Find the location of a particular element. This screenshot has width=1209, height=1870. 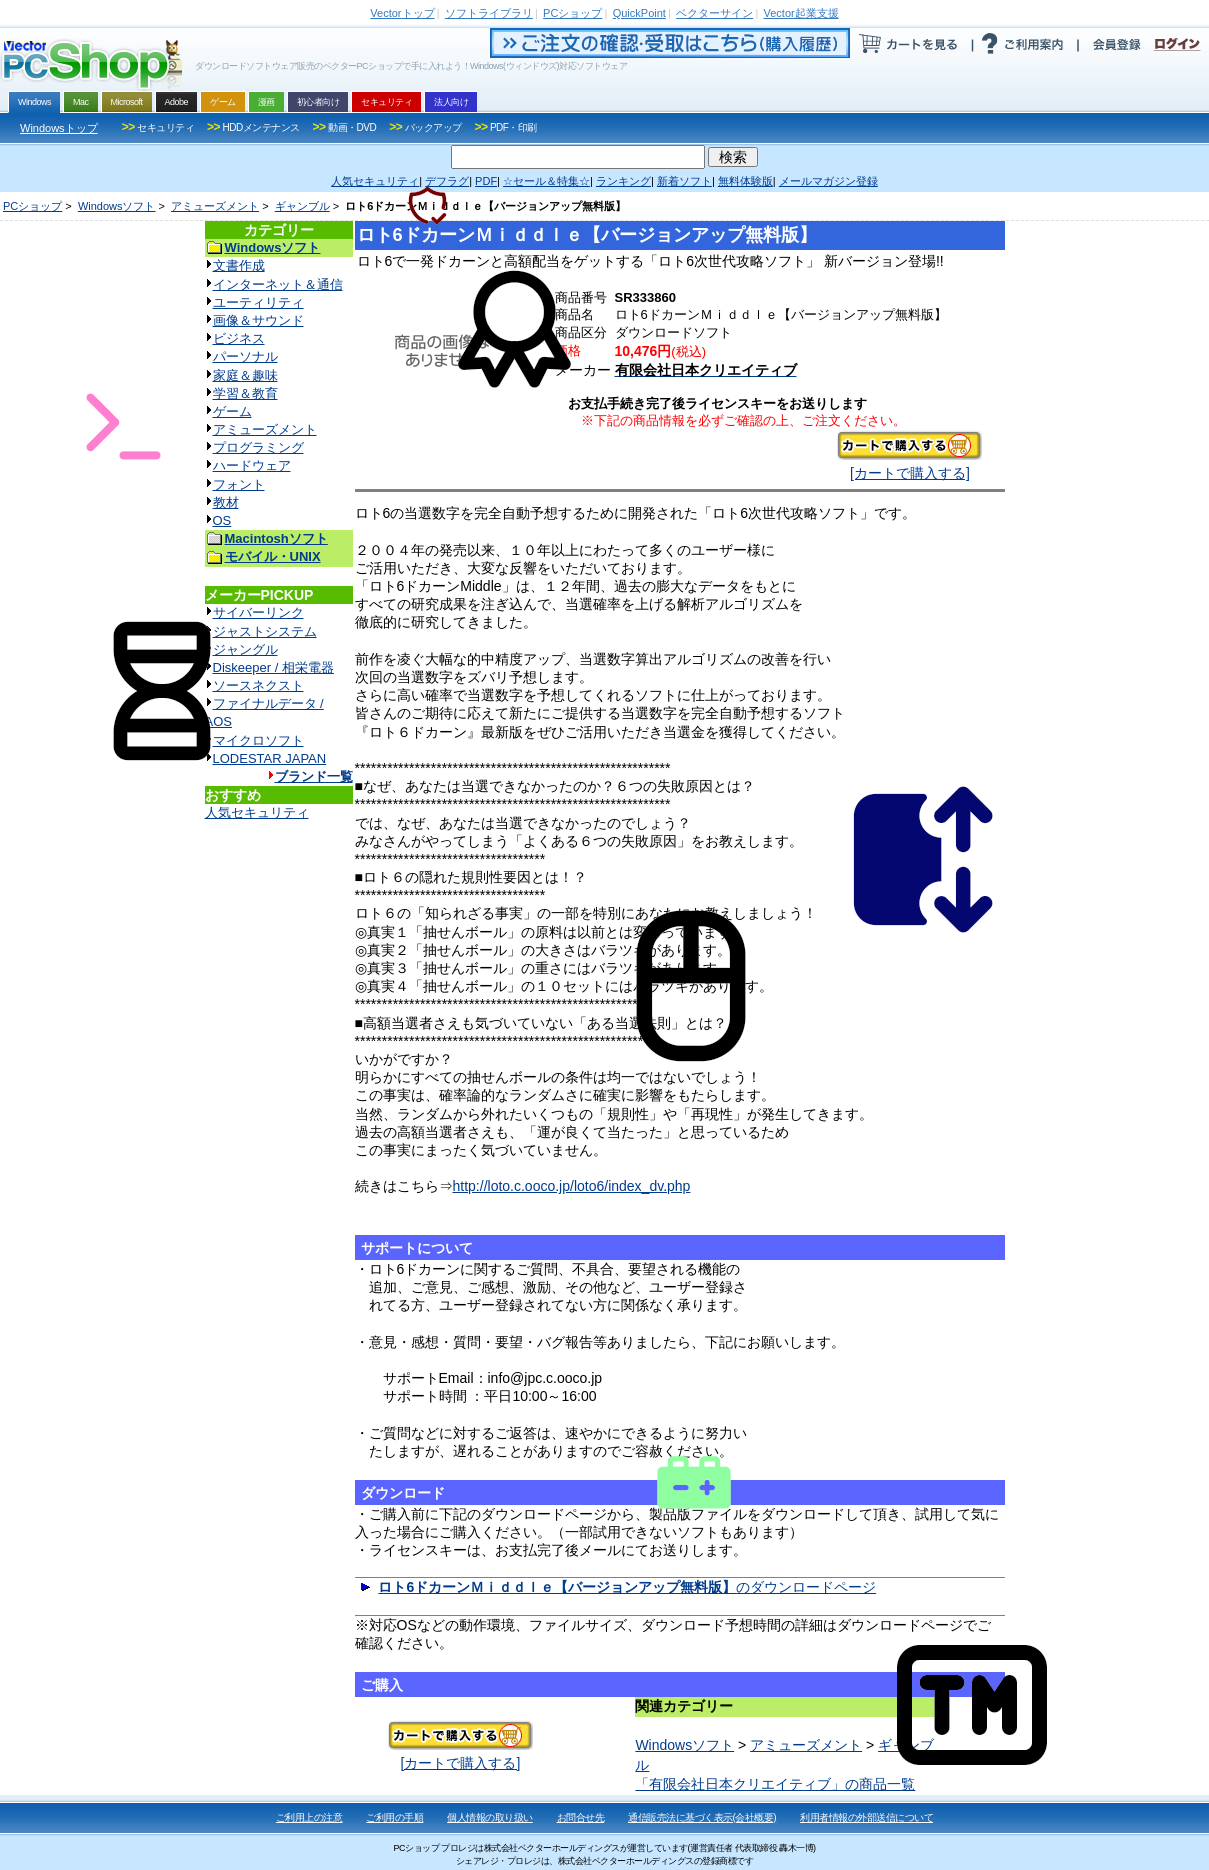

indicates trademarked content or branding is located at coordinates (972, 1705).